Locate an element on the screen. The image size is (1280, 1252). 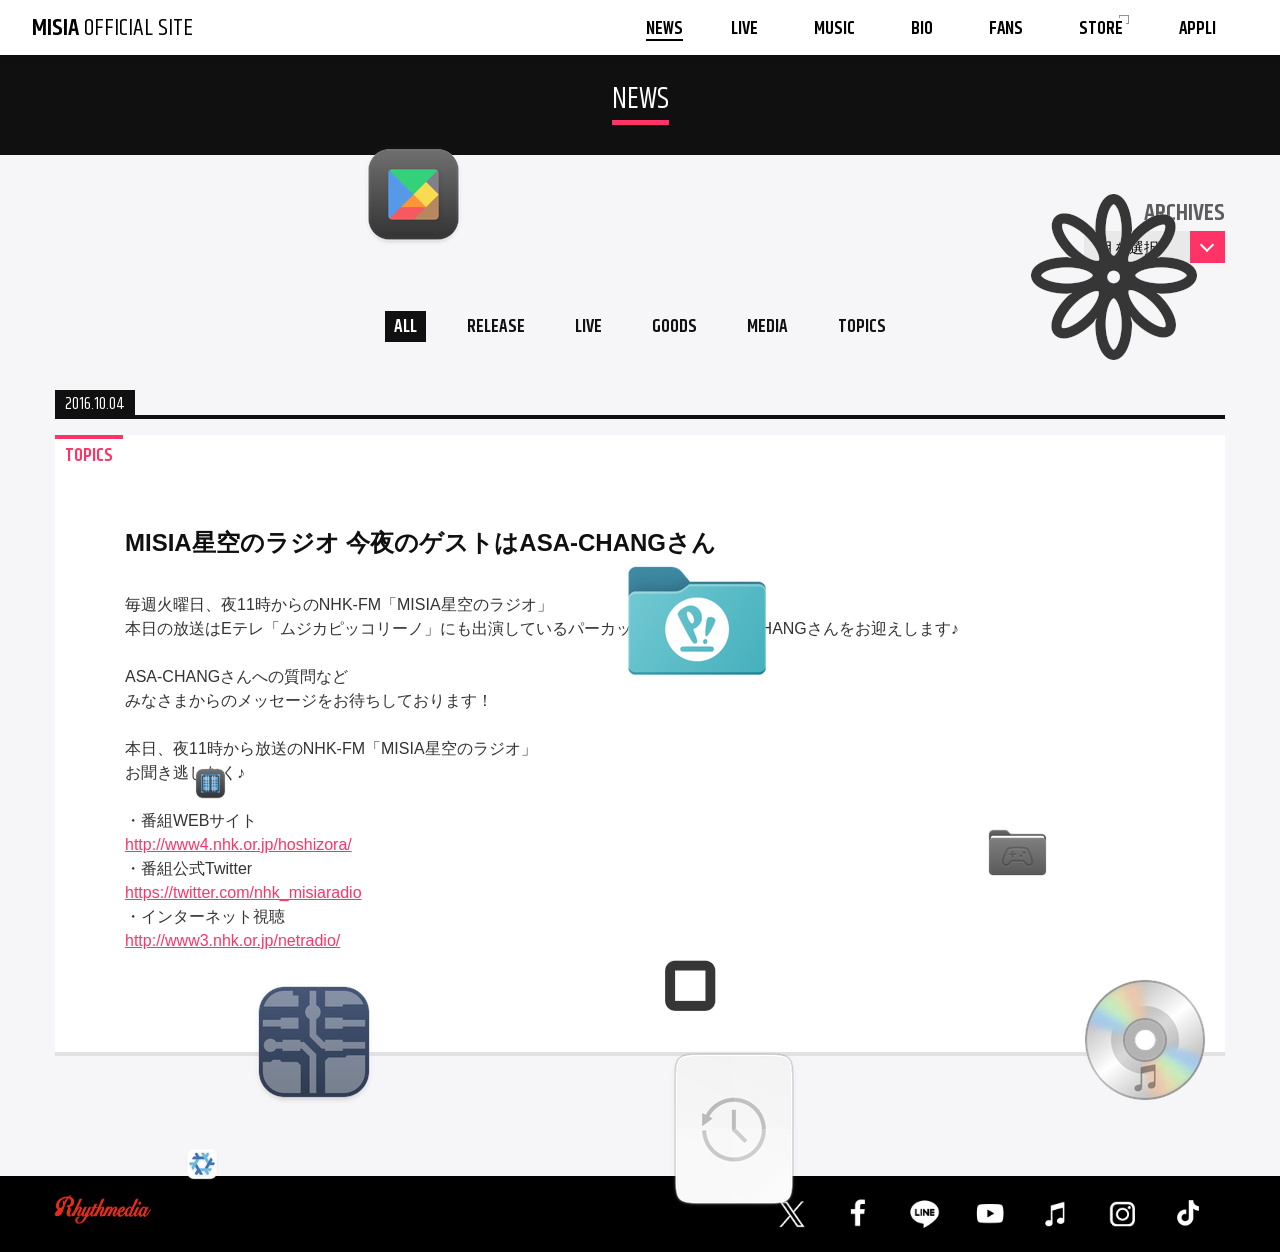
open budgie window shuffler workspace manager is located at coordinates (1114, 277).